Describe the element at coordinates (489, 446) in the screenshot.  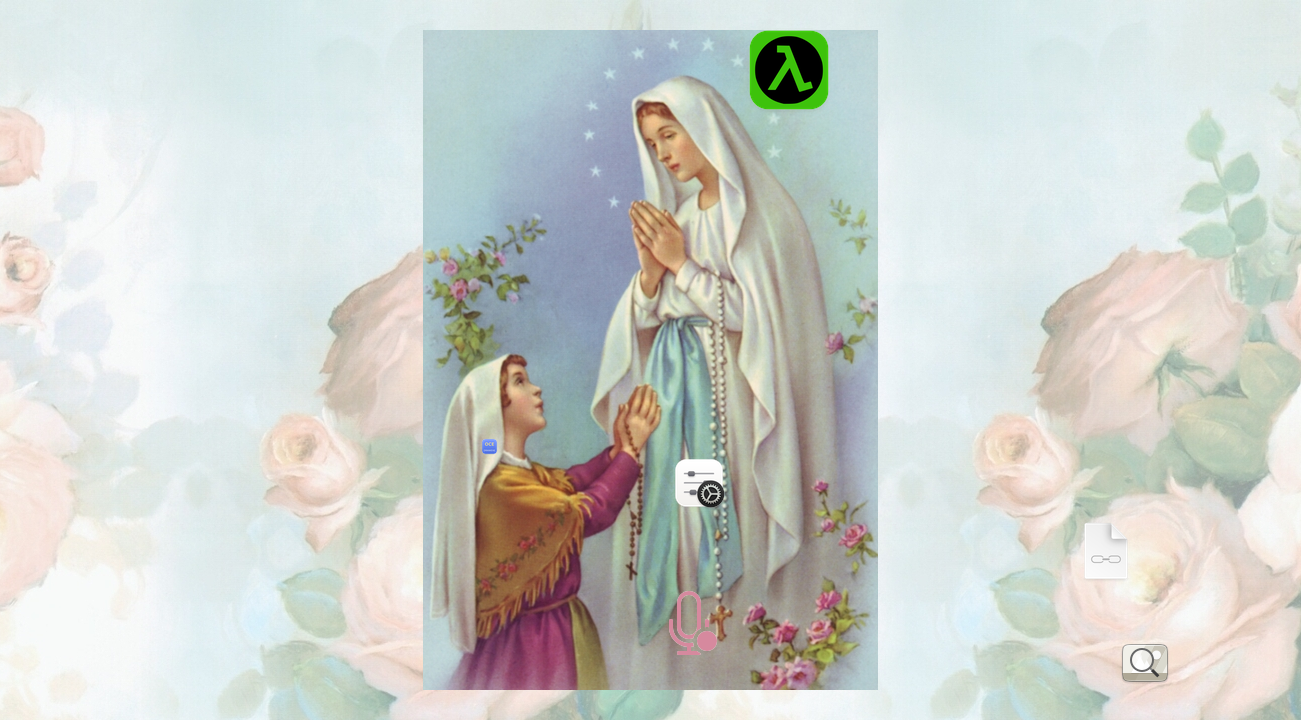
I see `open OCE DRAWEXE application` at that location.